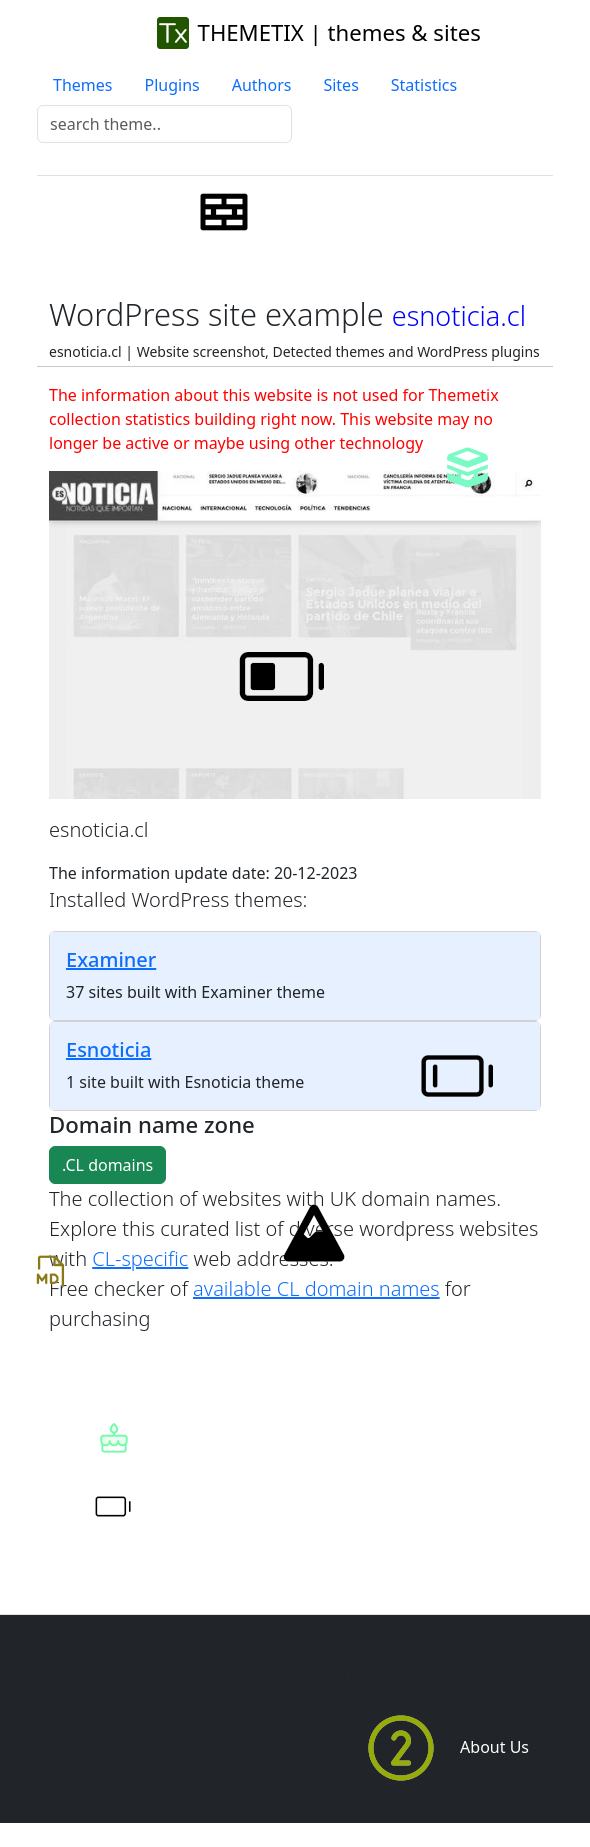  Describe the element at coordinates (280, 676) in the screenshot. I see `indicates battery at medium charge level` at that location.